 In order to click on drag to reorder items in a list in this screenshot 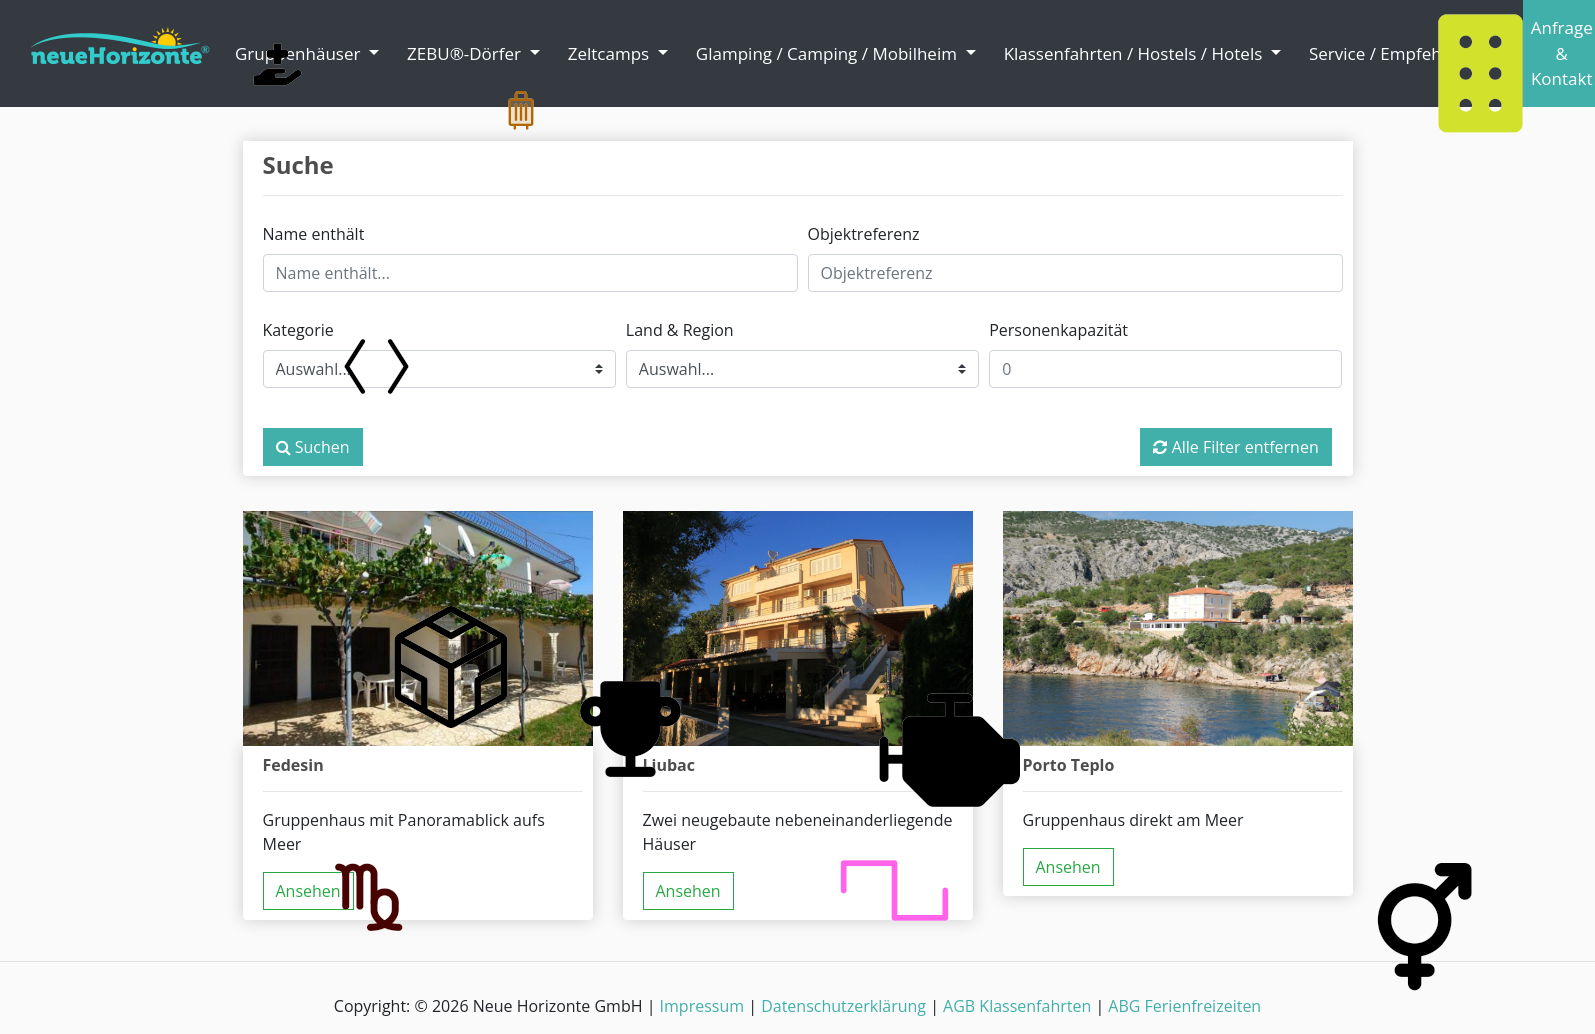, I will do `click(1480, 73)`.